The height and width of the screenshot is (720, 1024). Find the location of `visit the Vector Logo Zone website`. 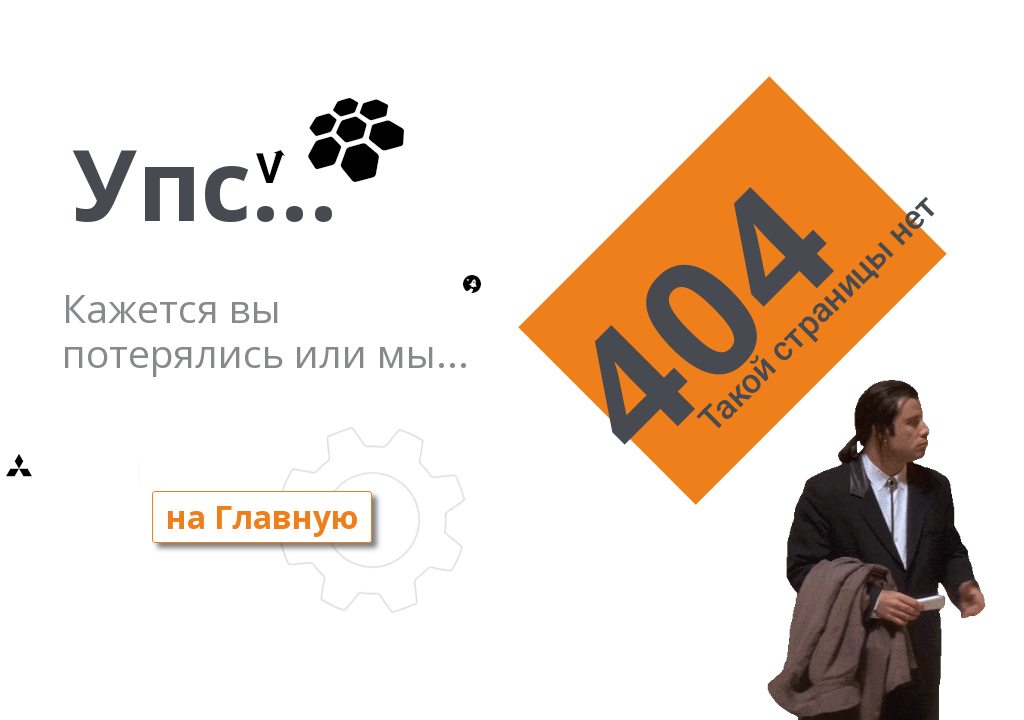

visit the Vector Logo Zone website is located at coordinates (270, 166).